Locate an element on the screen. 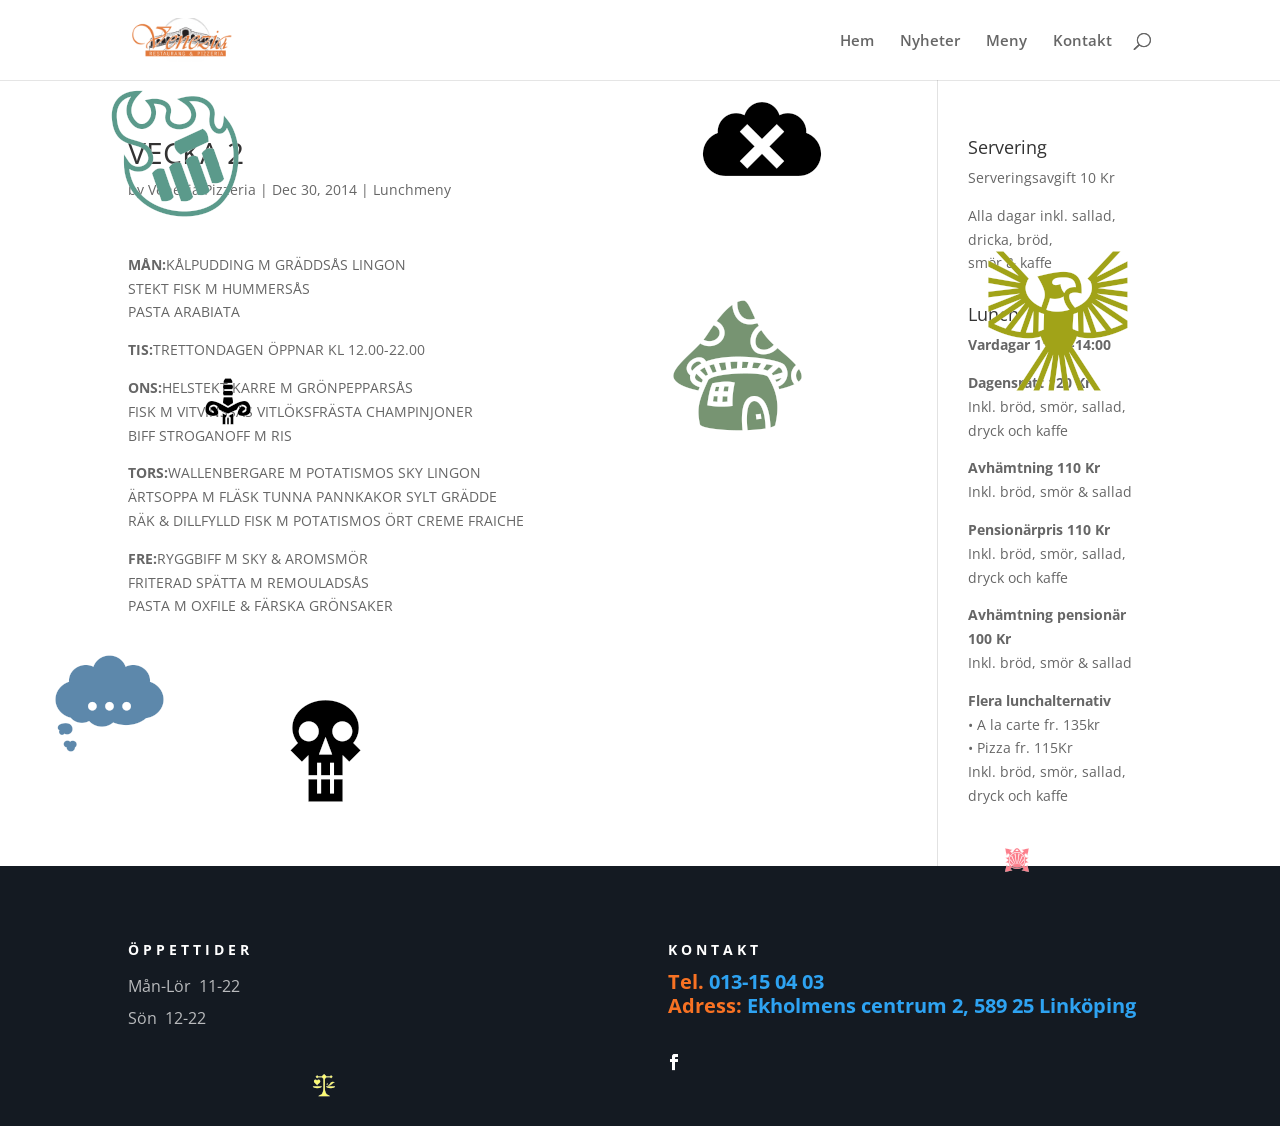  balance between love and nature is located at coordinates (324, 1085).